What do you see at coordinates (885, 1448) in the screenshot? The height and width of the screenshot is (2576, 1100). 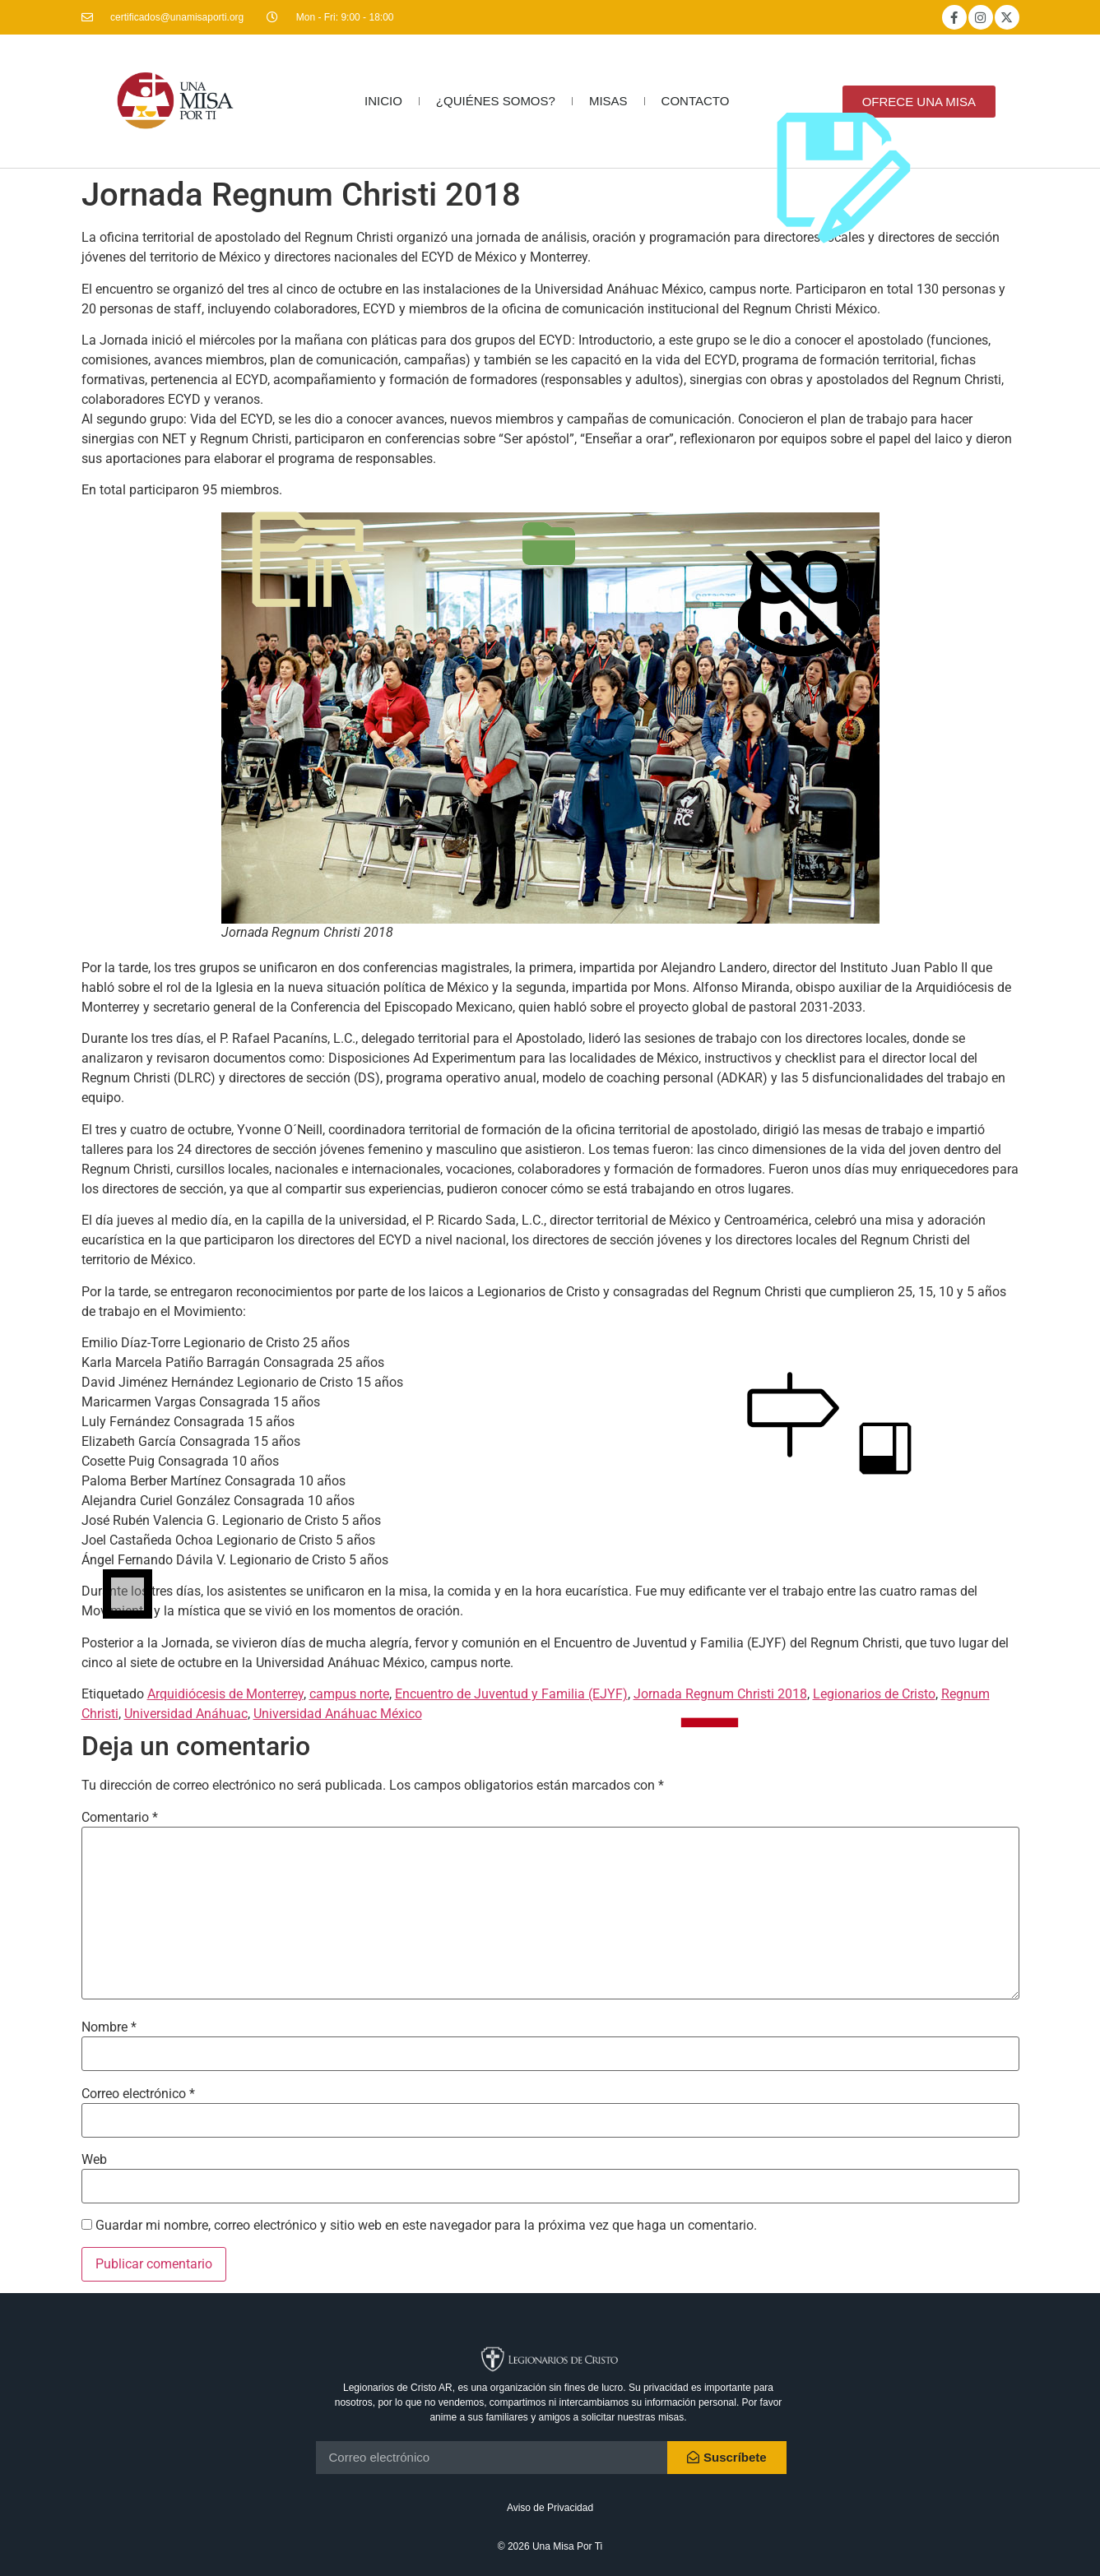 I see `toggle left sidebar panel` at bounding box center [885, 1448].